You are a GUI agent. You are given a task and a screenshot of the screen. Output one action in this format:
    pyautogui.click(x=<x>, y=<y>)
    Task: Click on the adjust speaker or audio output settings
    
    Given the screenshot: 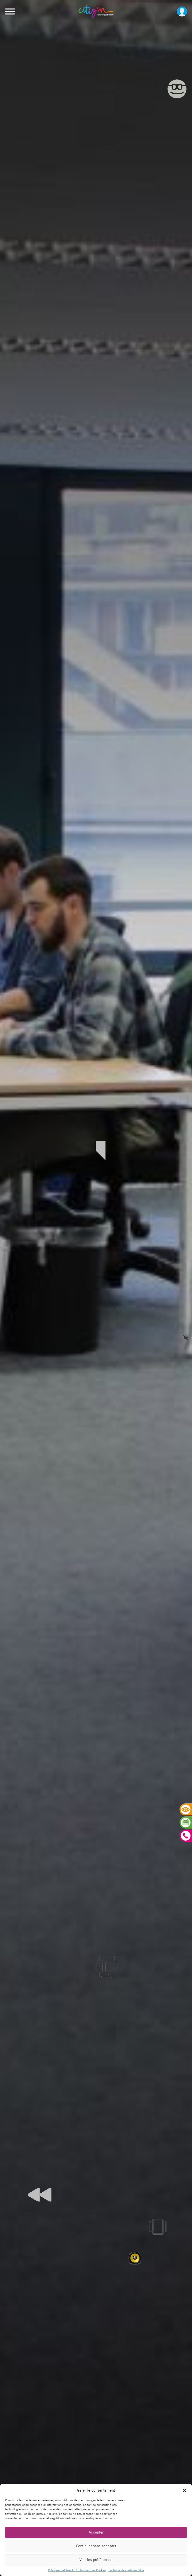 What is the action you would take?
    pyautogui.click(x=135, y=2258)
    